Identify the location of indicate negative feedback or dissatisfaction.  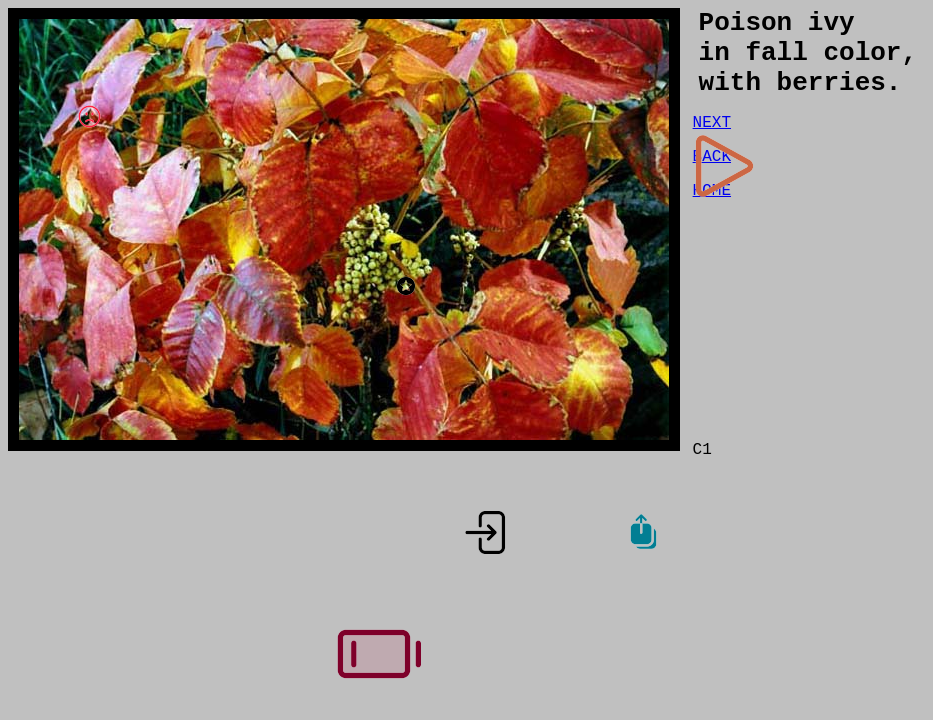
(89, 116).